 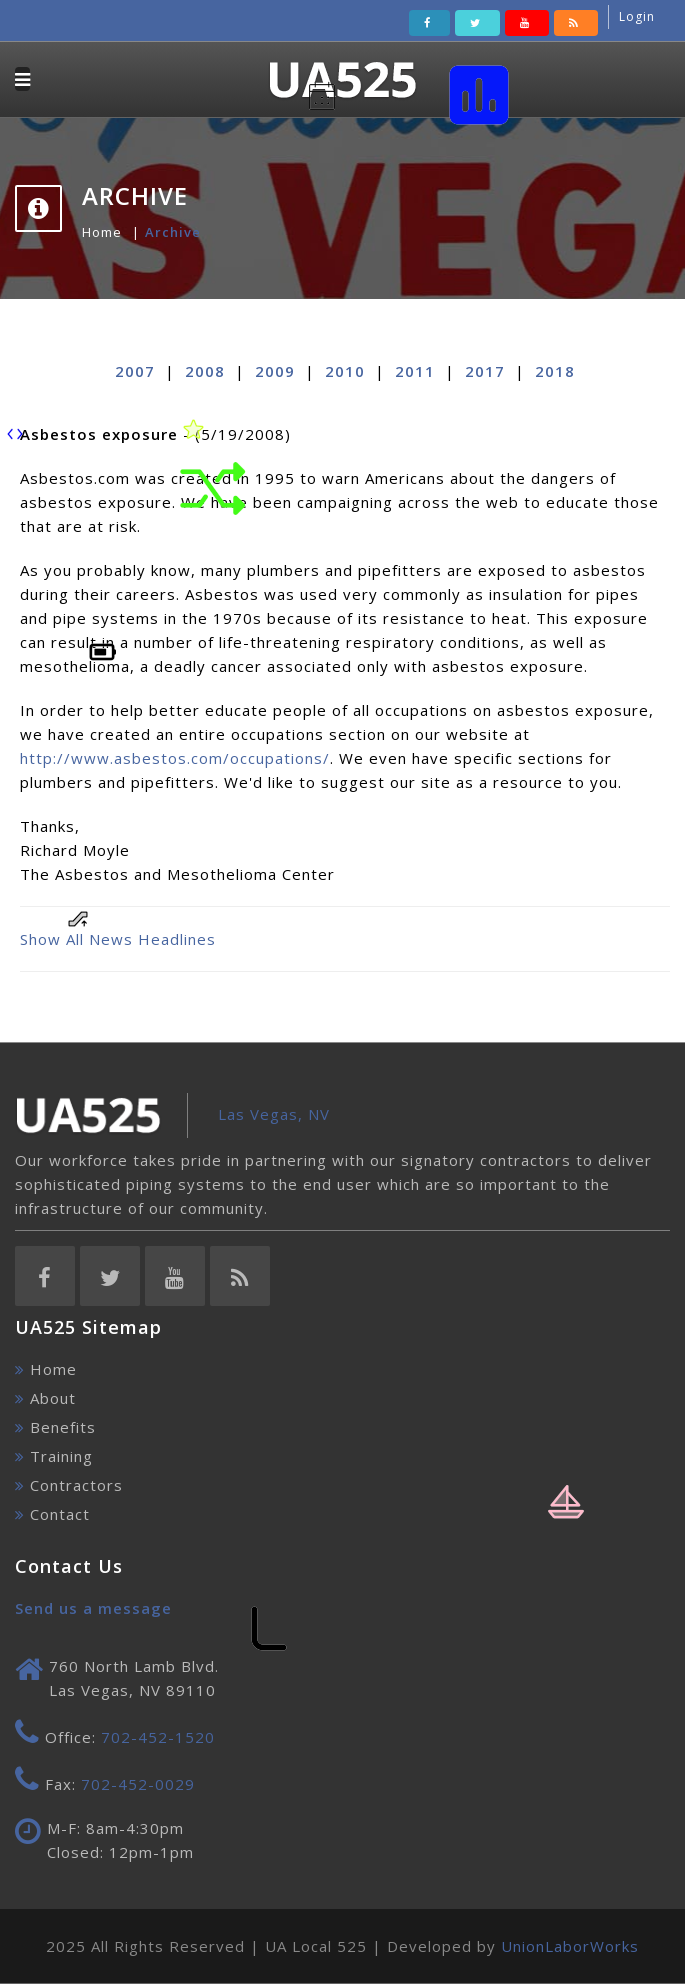 I want to click on add to favorites, so click(x=193, y=429).